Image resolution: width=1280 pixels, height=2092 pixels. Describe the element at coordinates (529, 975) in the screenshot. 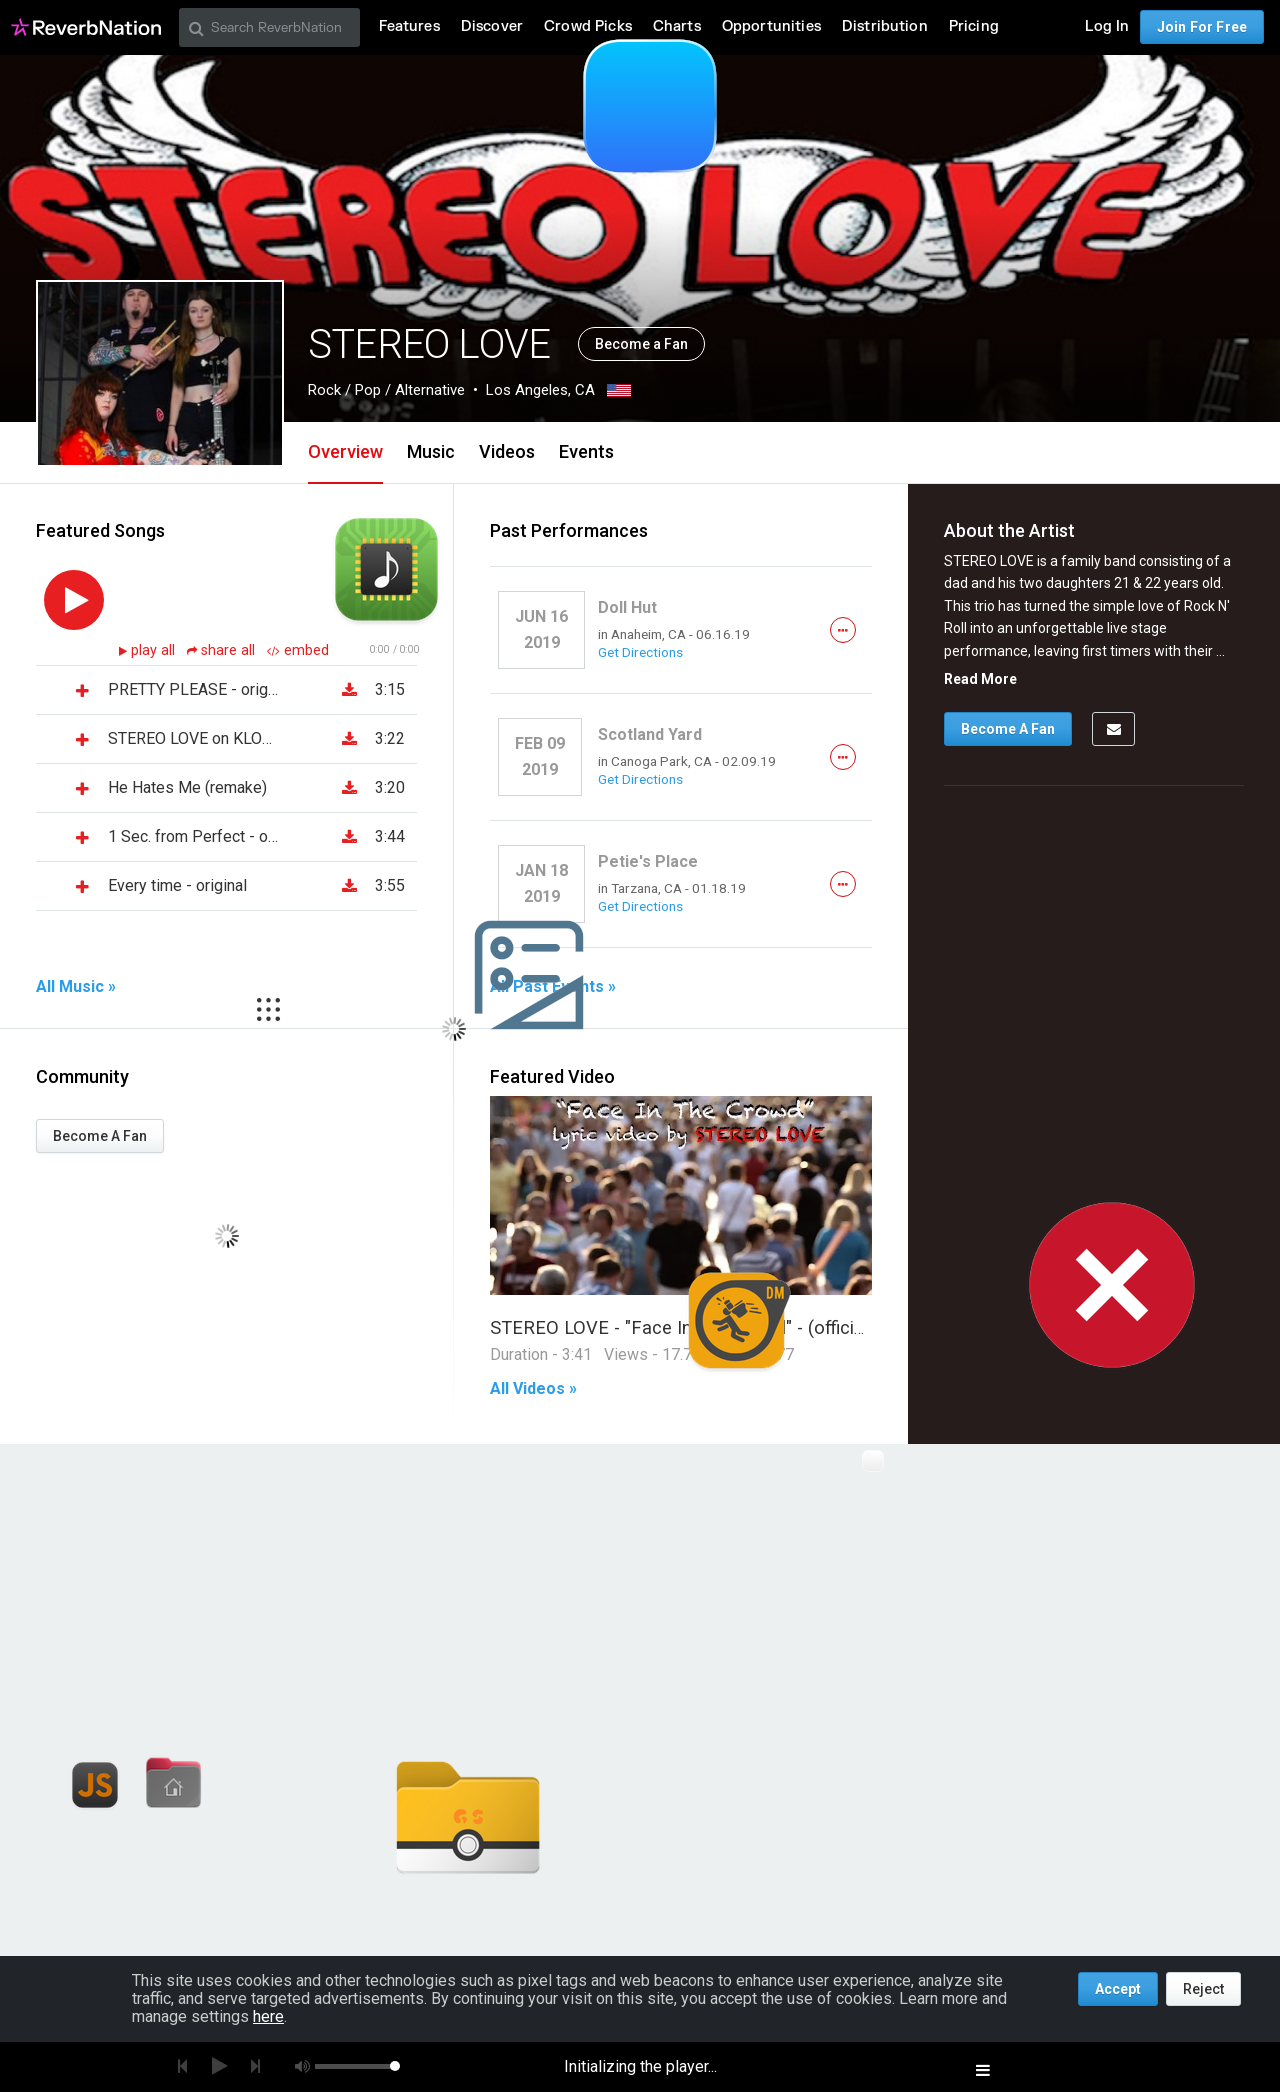

I see `open GNOME Glade interface designer` at that location.